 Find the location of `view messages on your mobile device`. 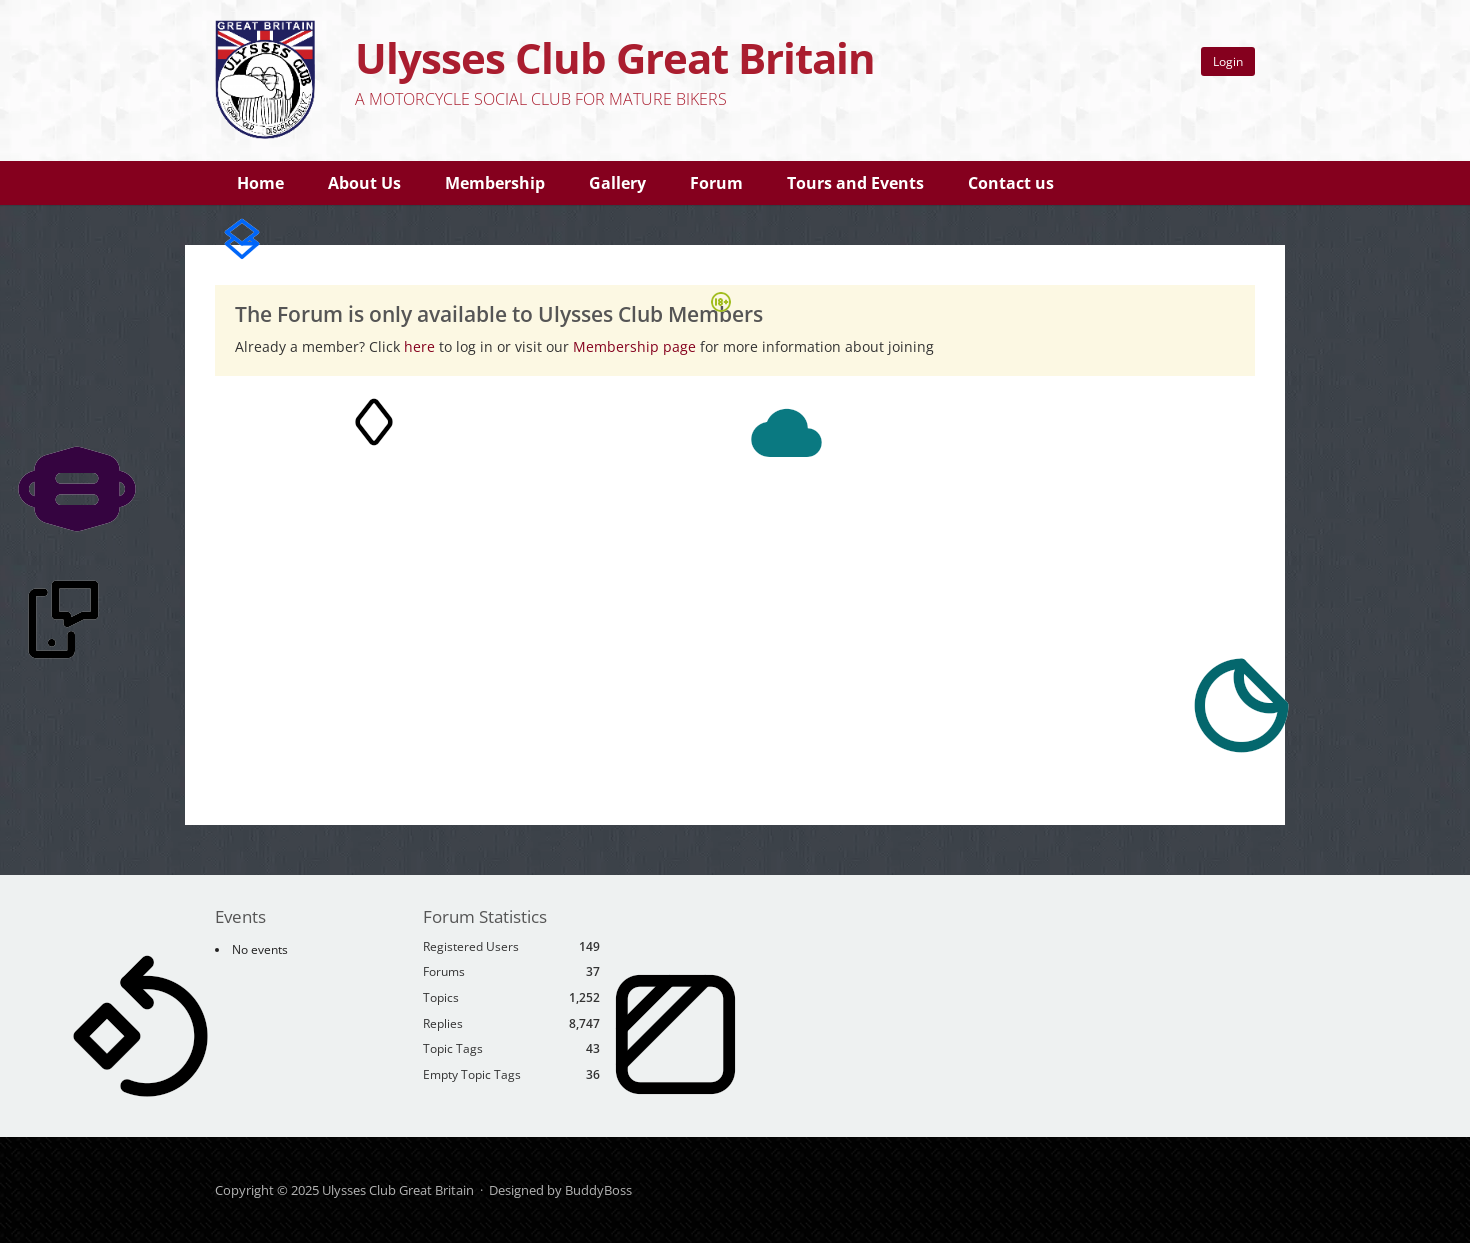

view messages on your mobile device is located at coordinates (59, 619).